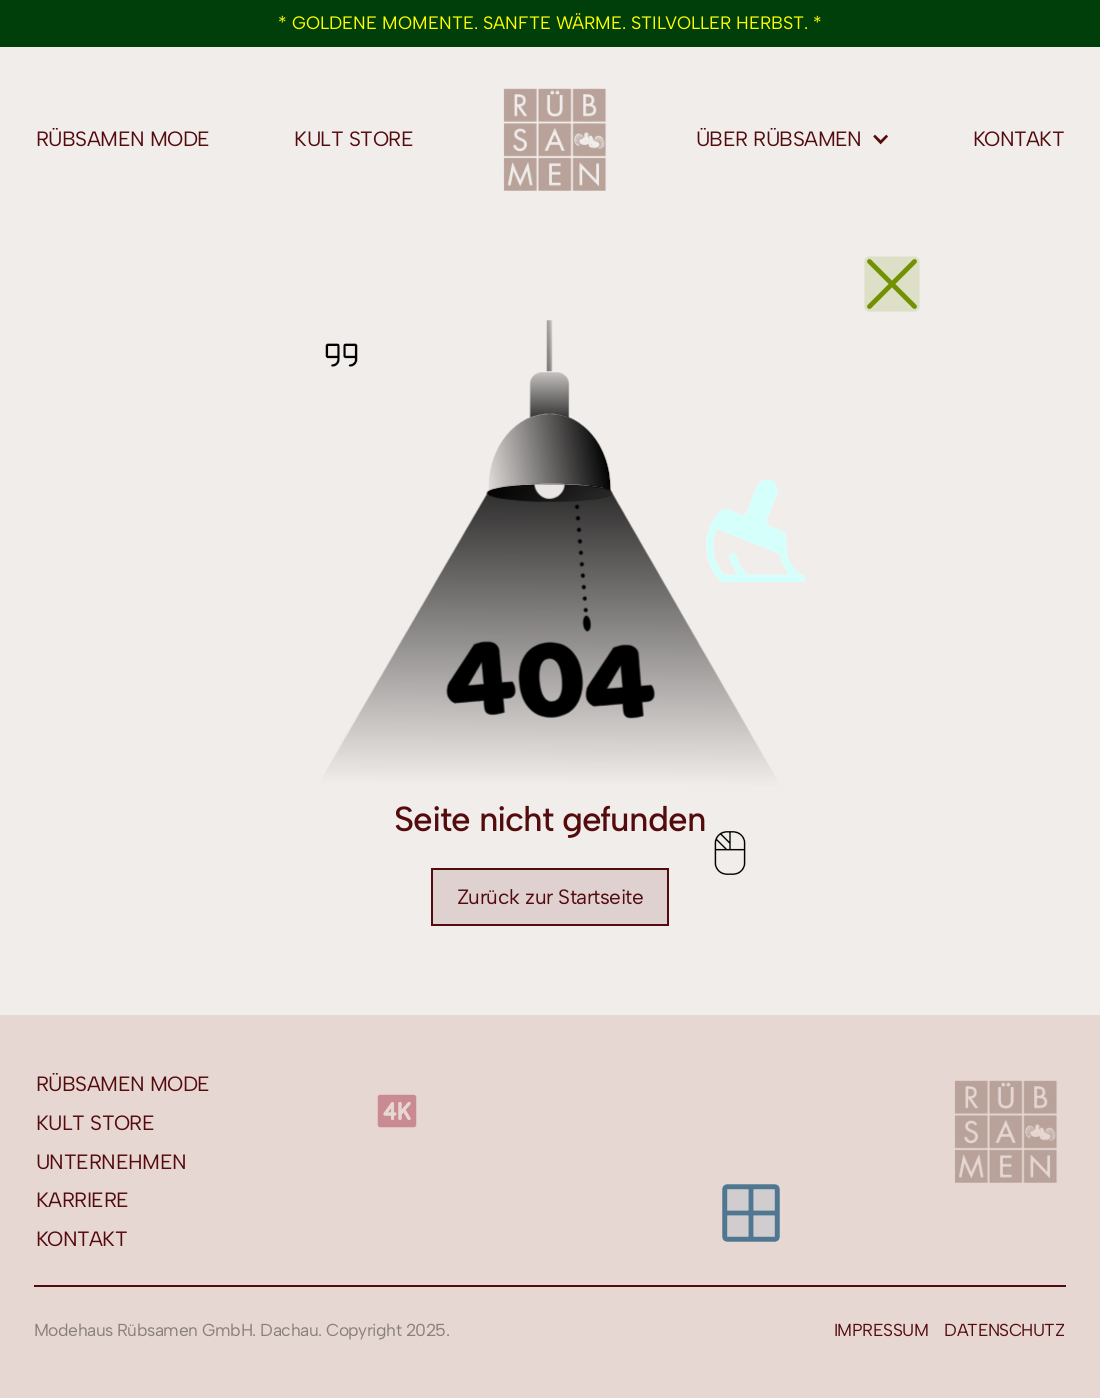  What do you see at coordinates (751, 1213) in the screenshot?
I see `view items in grid layout` at bounding box center [751, 1213].